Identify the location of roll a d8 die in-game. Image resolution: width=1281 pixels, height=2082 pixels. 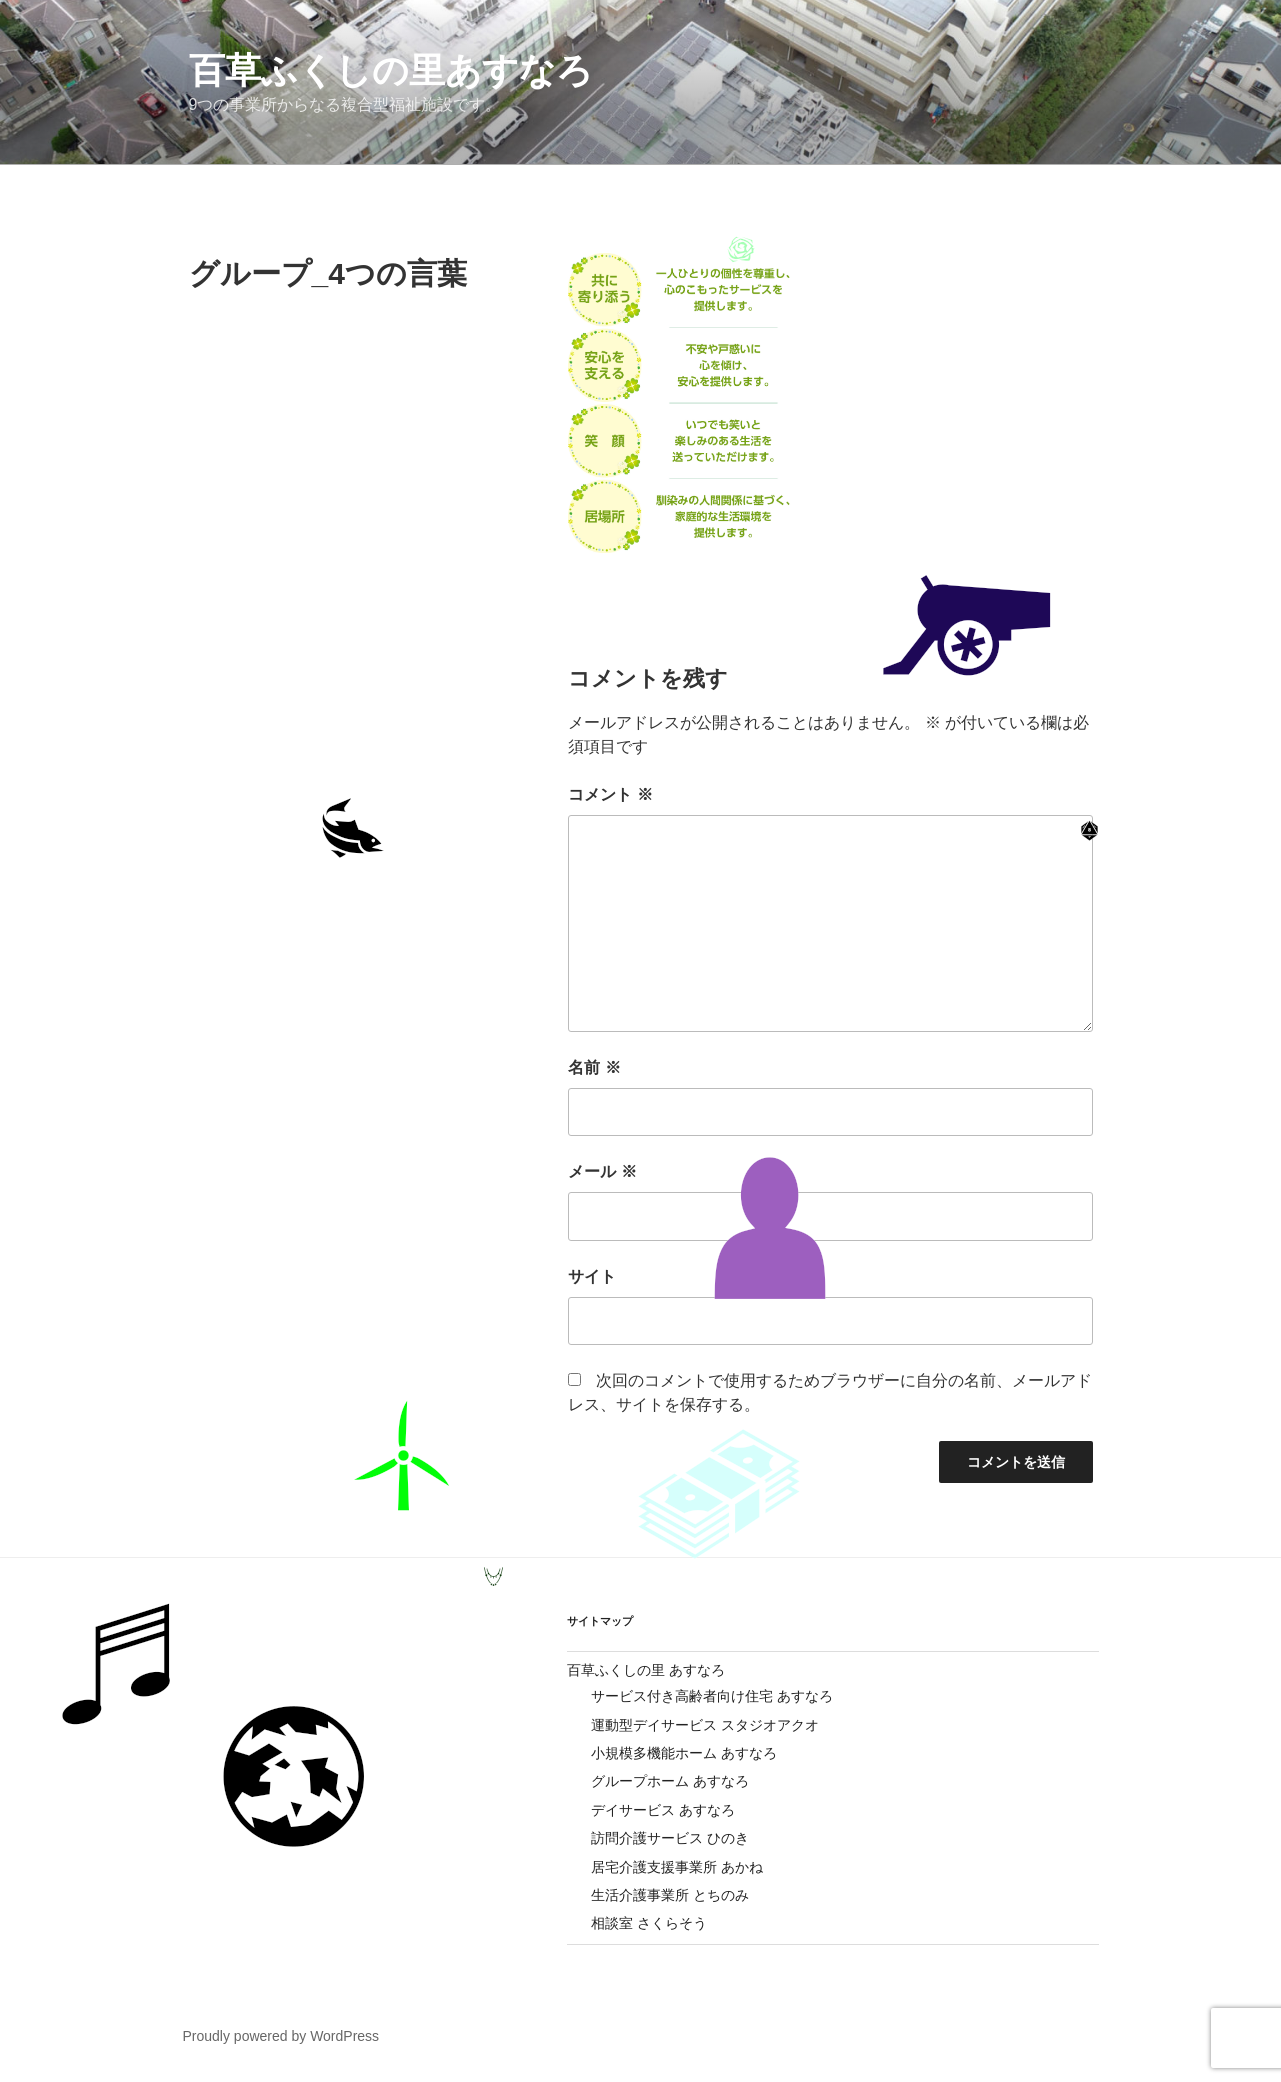
(1089, 830).